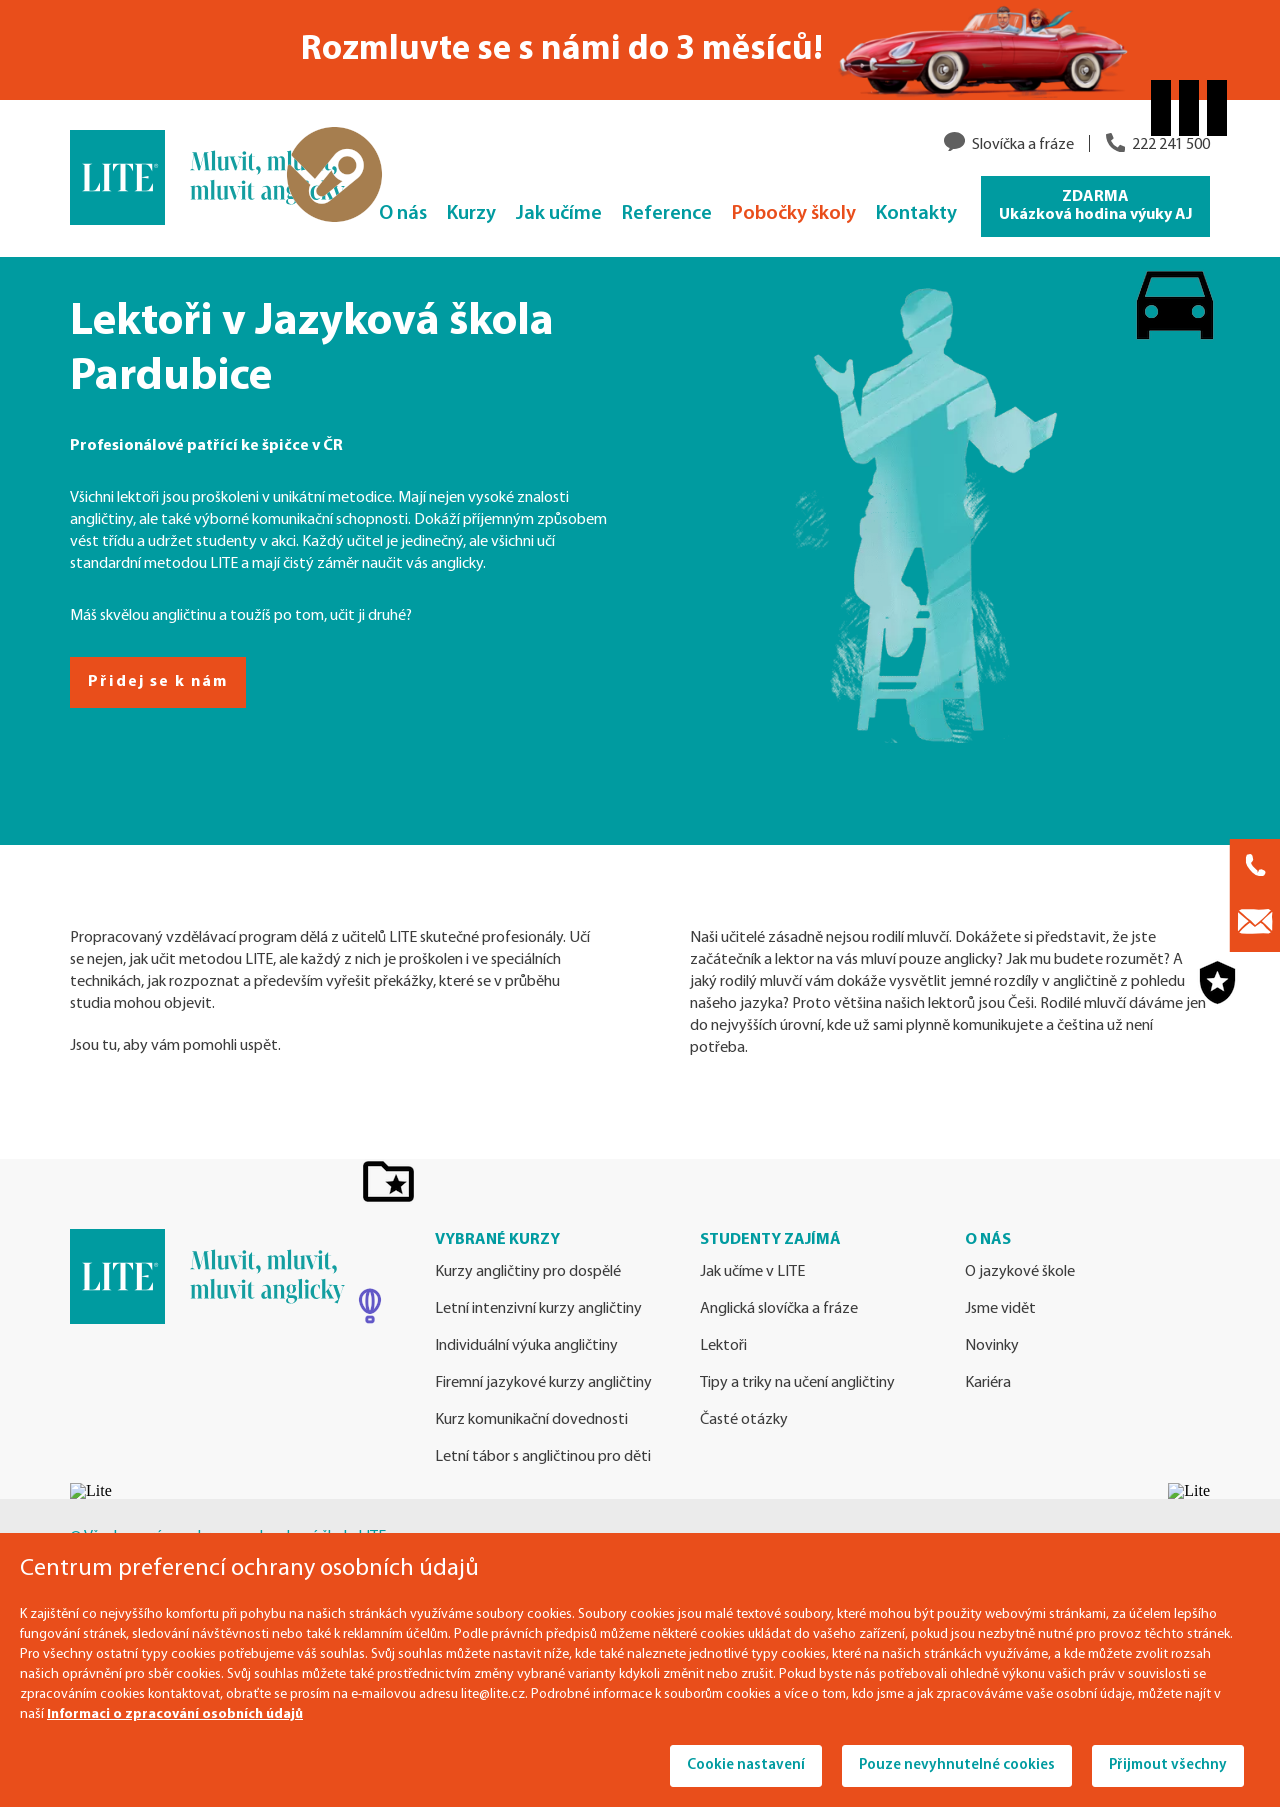 This screenshot has height=1807, width=1280. I want to click on open the Steam gaming platform, so click(334, 174).